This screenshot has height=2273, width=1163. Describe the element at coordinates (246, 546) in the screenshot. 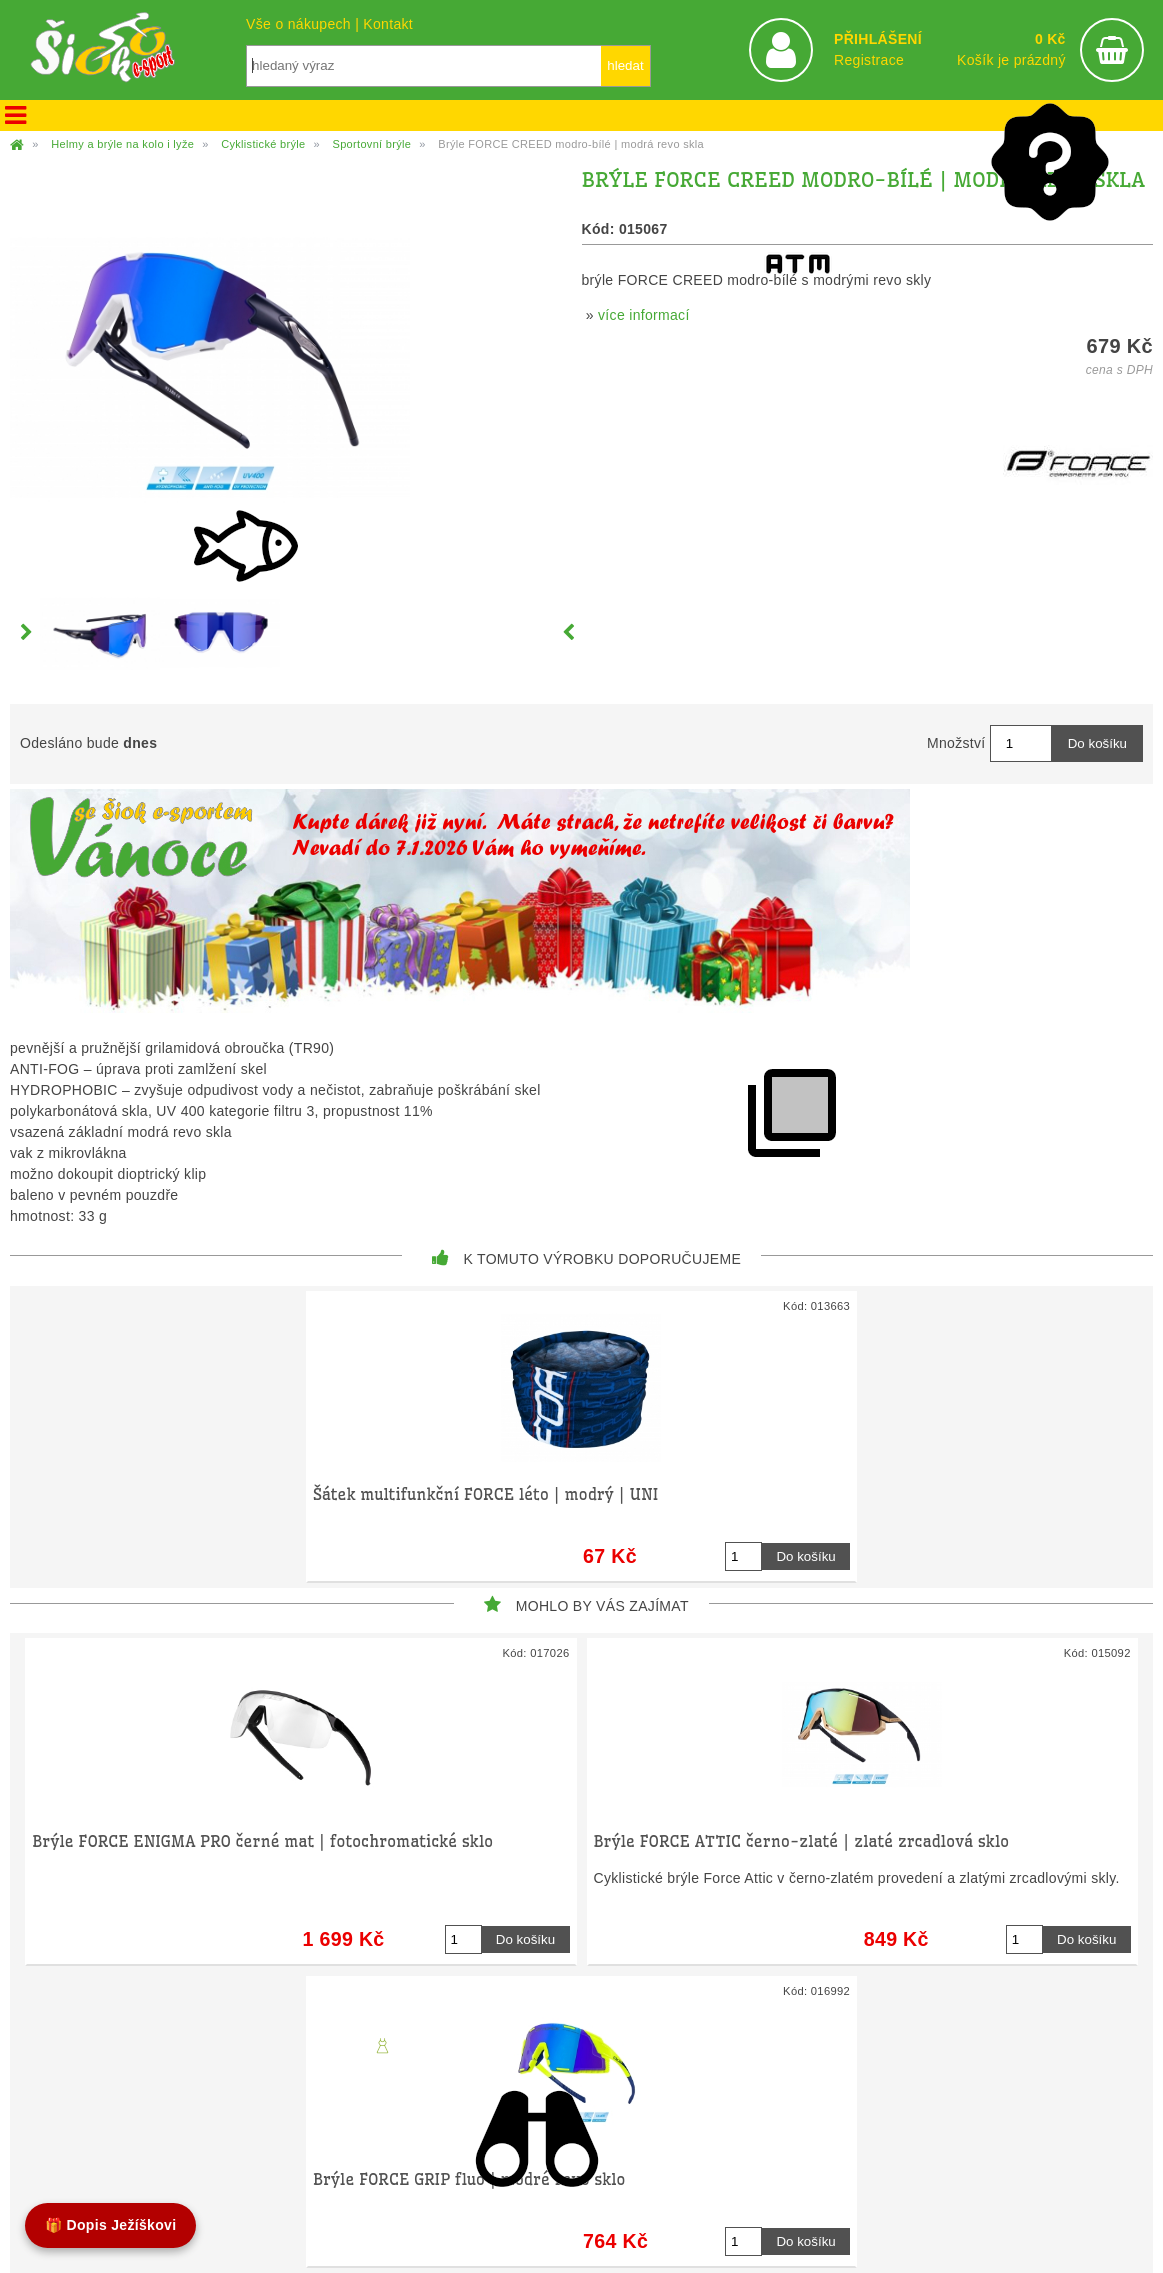

I see `indicates seafood or fish-related content` at that location.